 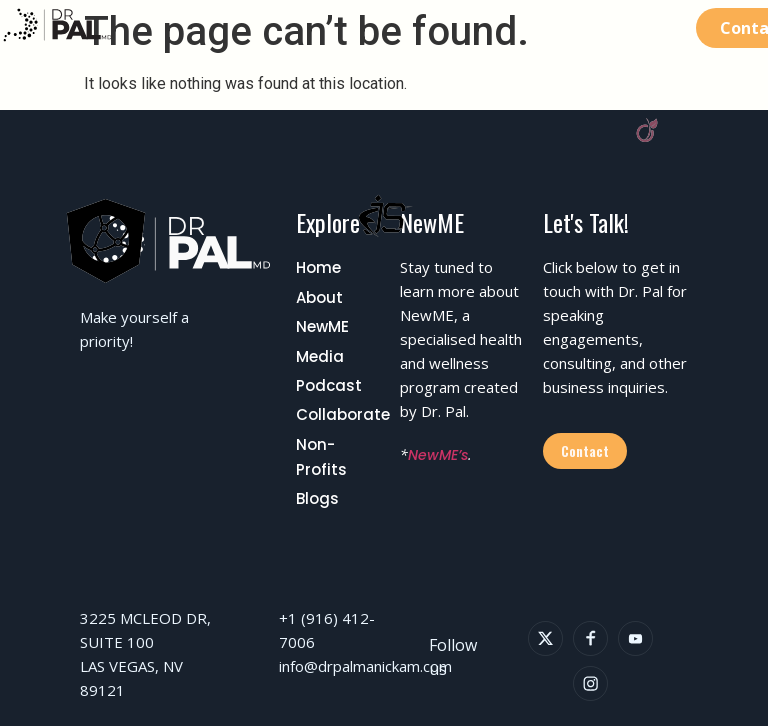 I want to click on link to viadeo professional network profile, so click(x=647, y=130).